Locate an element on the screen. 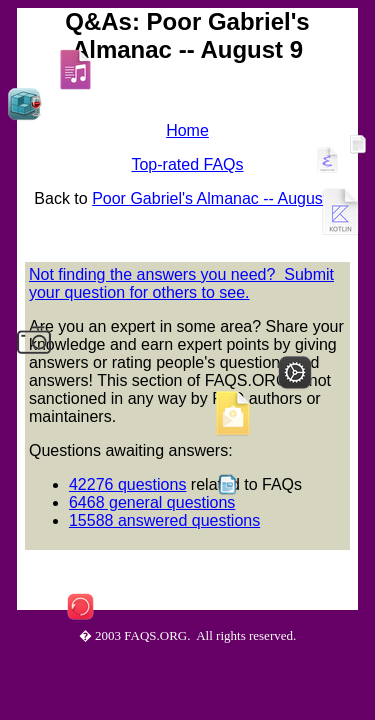 Image resolution: width=375 pixels, height=720 pixels. a kotlin source code file is located at coordinates (340, 212).